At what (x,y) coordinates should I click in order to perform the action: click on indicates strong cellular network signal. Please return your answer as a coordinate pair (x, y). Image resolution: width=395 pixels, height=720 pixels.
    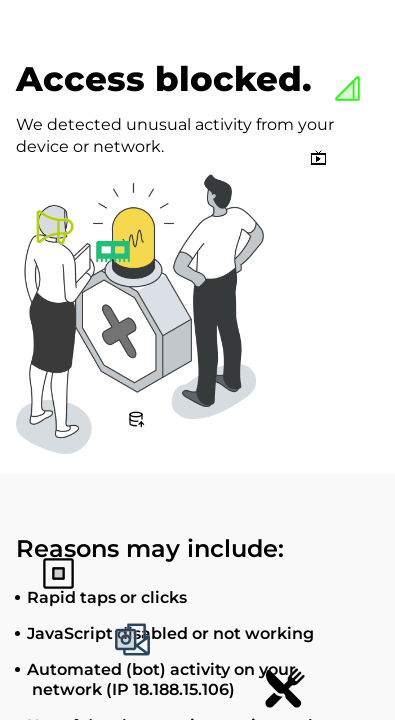
    Looking at the image, I should click on (349, 89).